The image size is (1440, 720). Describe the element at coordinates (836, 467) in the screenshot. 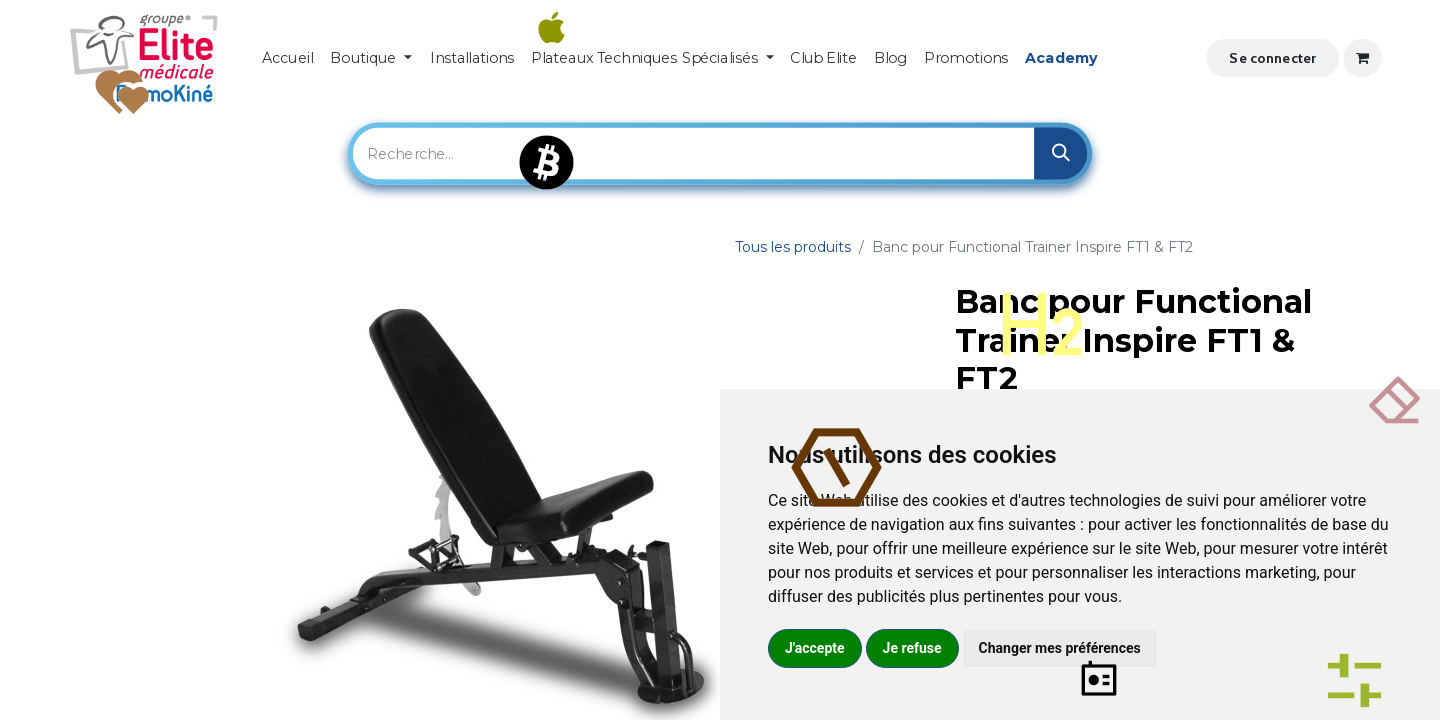

I see `access system settings` at that location.